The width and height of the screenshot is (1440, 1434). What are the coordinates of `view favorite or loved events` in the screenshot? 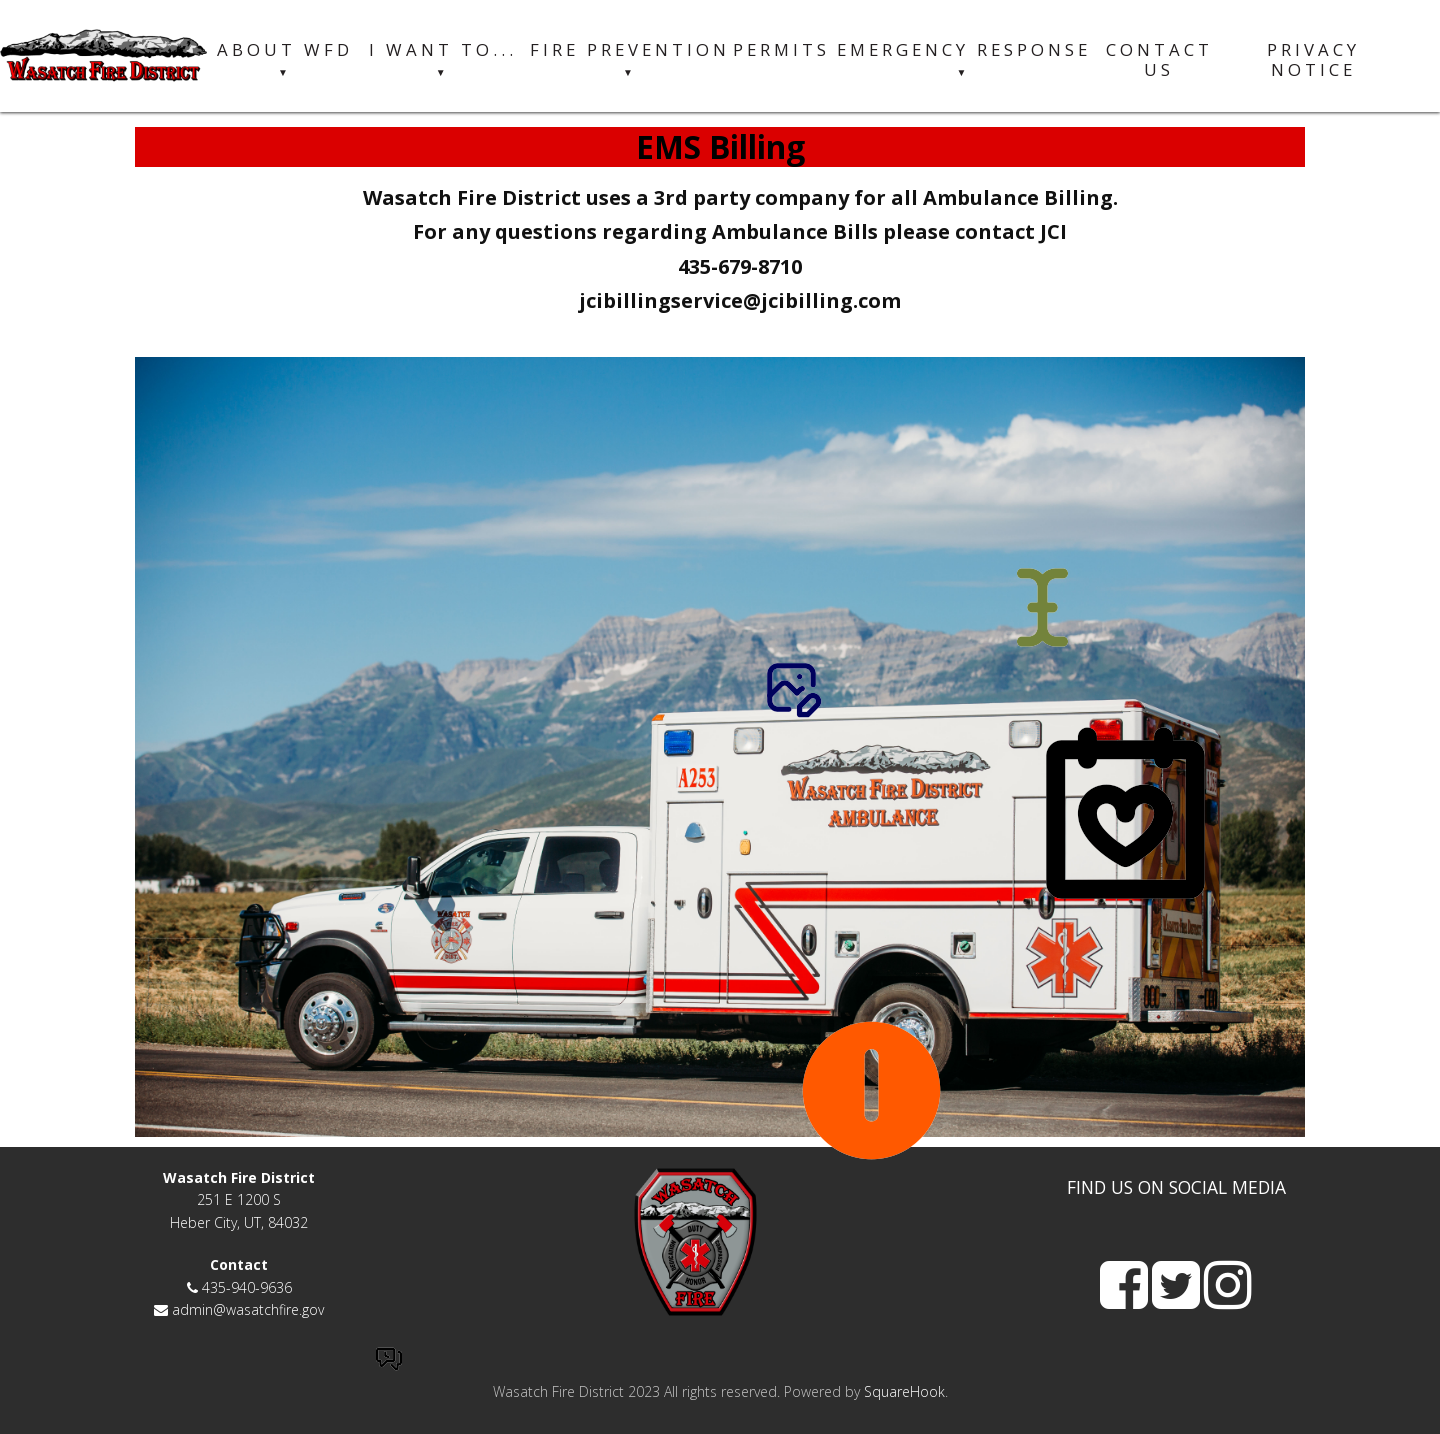 It's located at (1125, 819).